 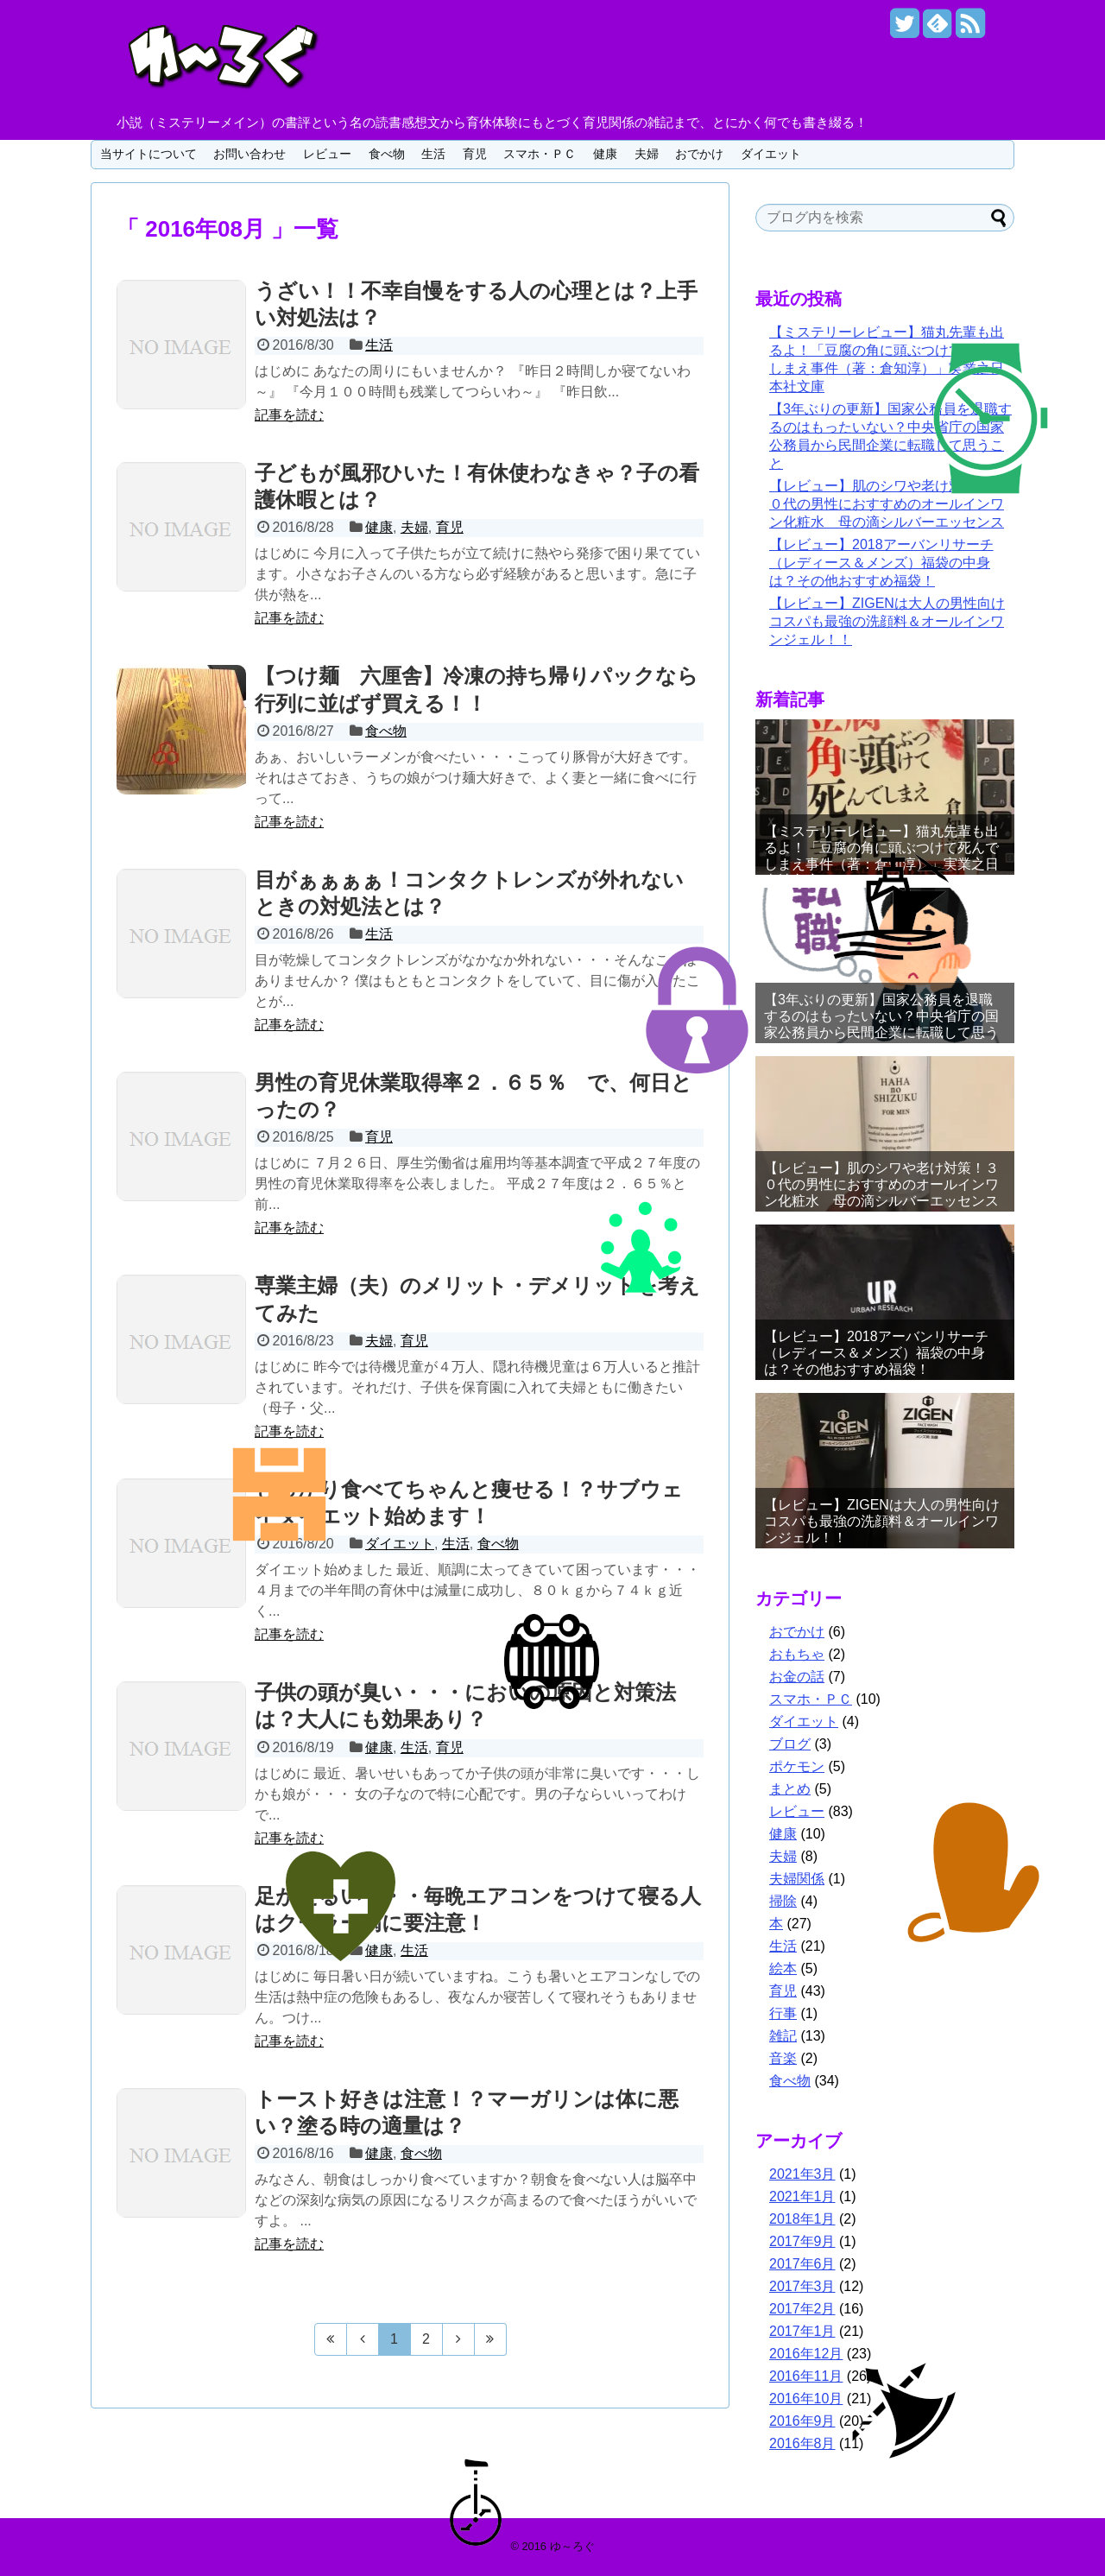 I want to click on transport or logistics game item, so click(x=552, y=1661).